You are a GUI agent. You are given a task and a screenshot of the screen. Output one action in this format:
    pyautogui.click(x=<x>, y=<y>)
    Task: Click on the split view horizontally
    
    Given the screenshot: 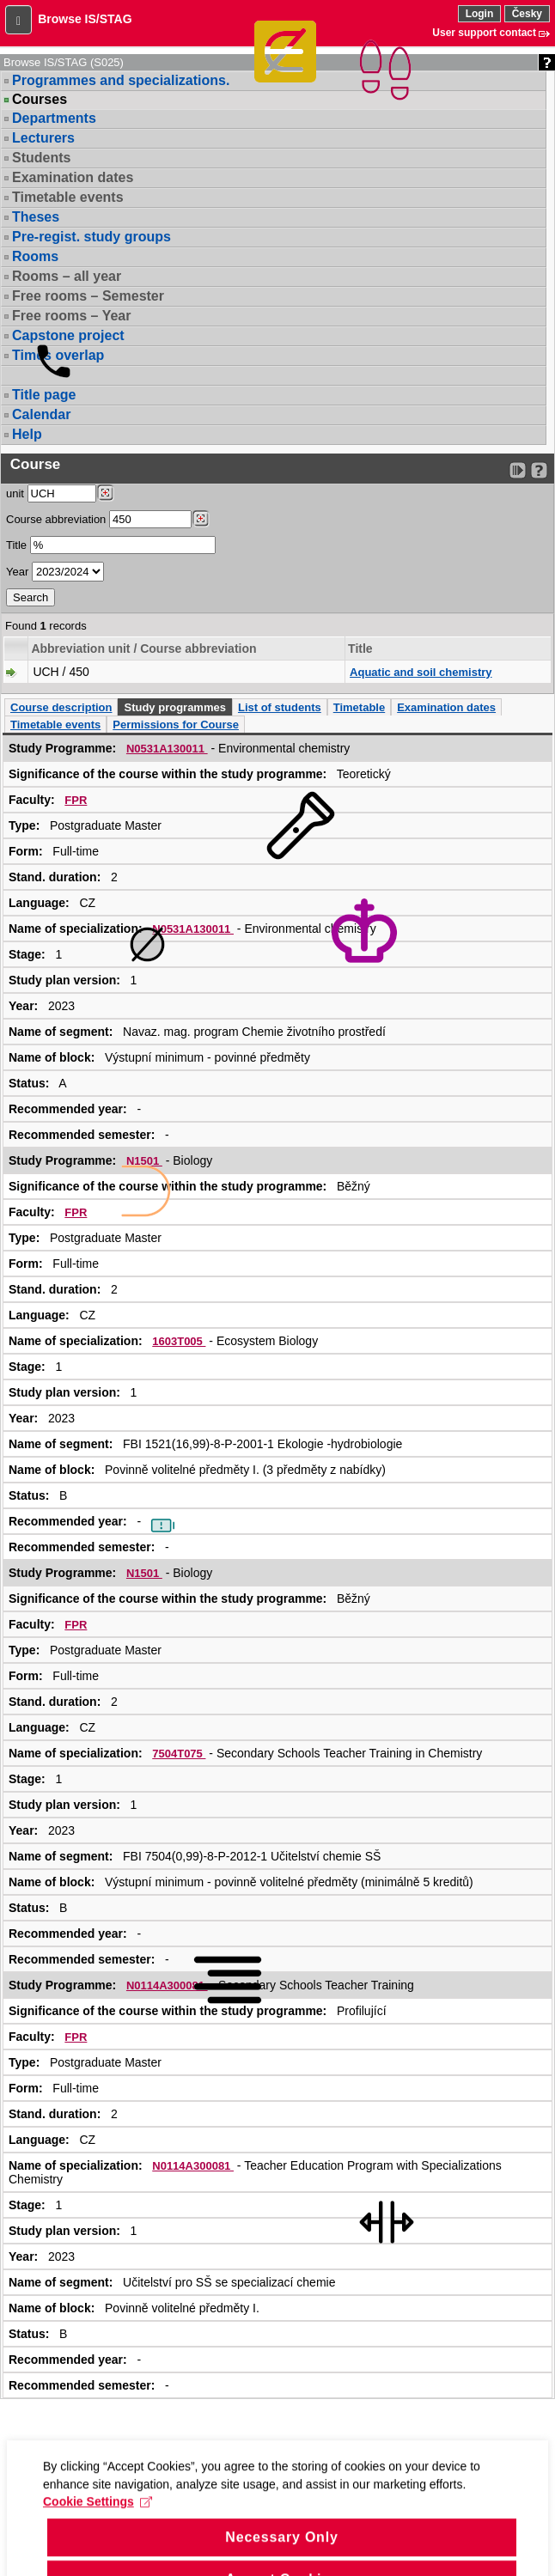 What is the action you would take?
    pyautogui.click(x=387, y=2222)
    